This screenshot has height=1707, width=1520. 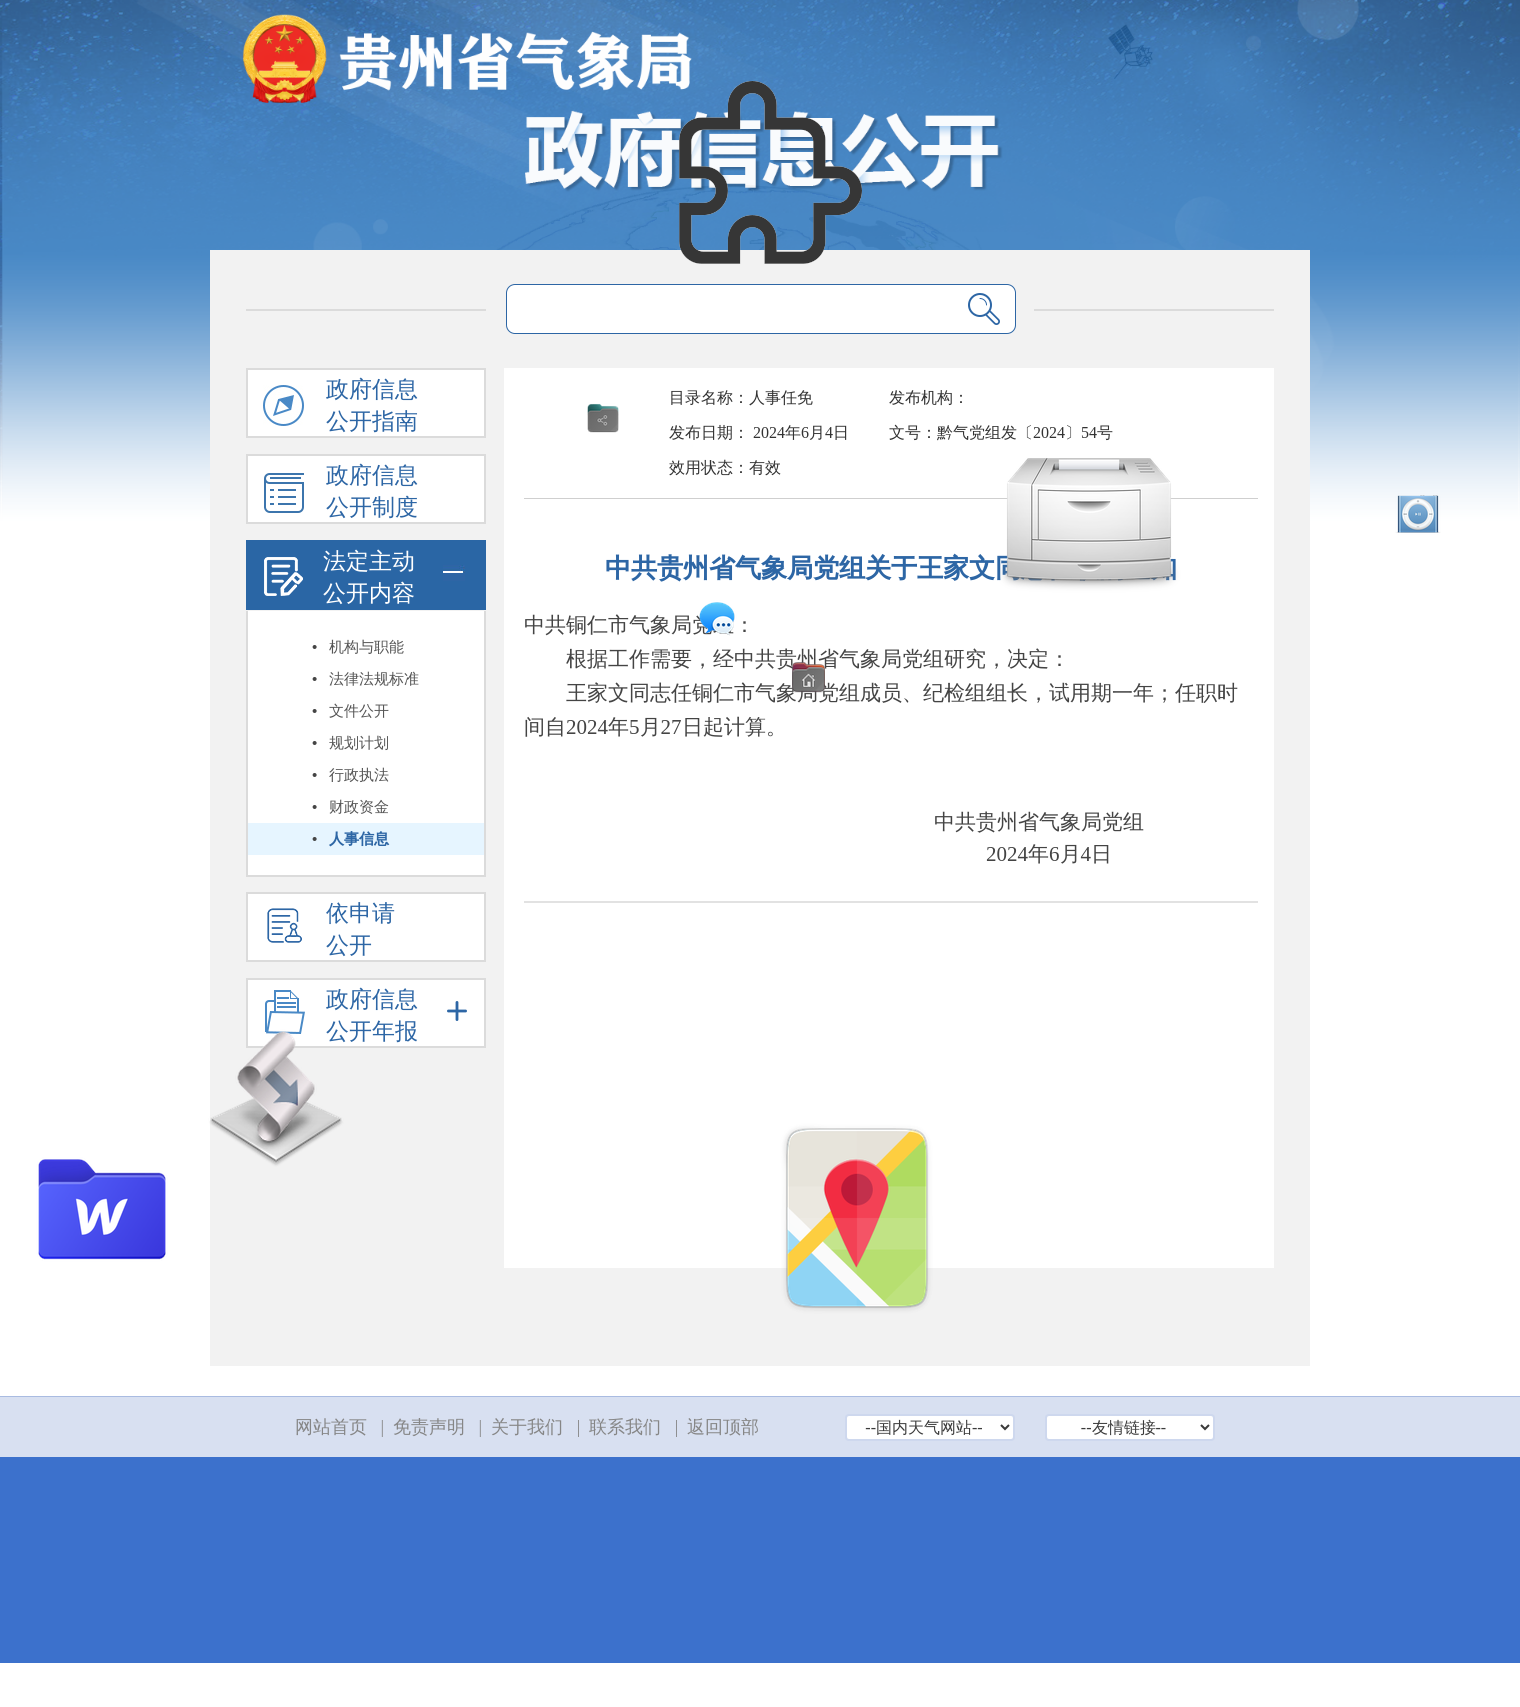 I want to click on a google earth KML geographic data file, so click(x=857, y=1218).